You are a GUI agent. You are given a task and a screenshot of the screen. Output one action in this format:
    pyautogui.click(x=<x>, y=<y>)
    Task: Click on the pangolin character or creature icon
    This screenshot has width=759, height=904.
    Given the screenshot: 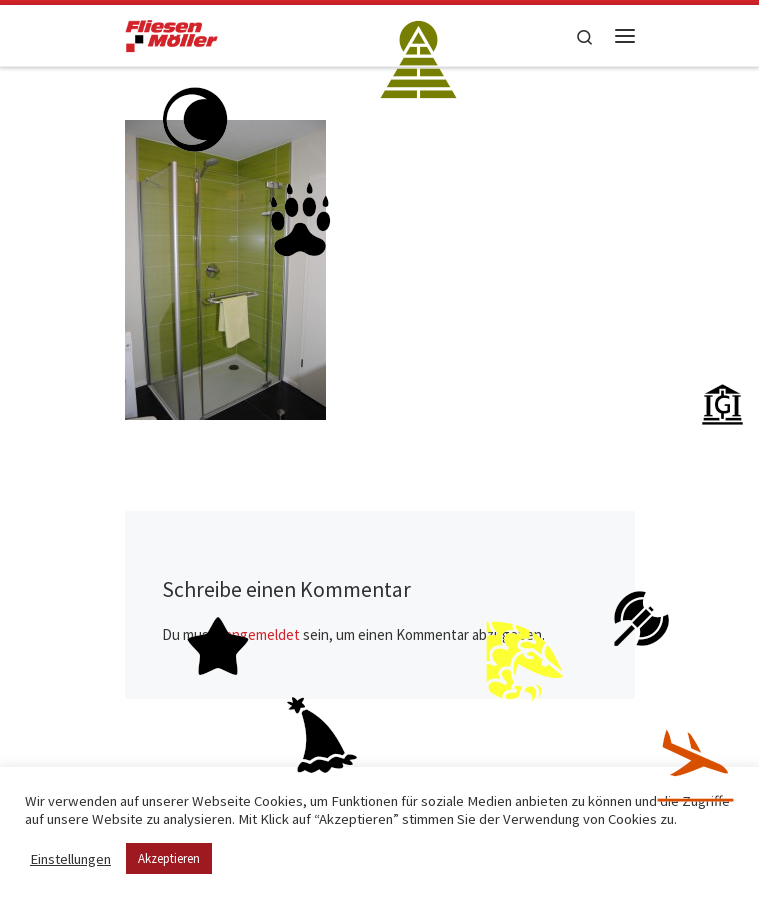 What is the action you would take?
    pyautogui.click(x=528, y=662)
    